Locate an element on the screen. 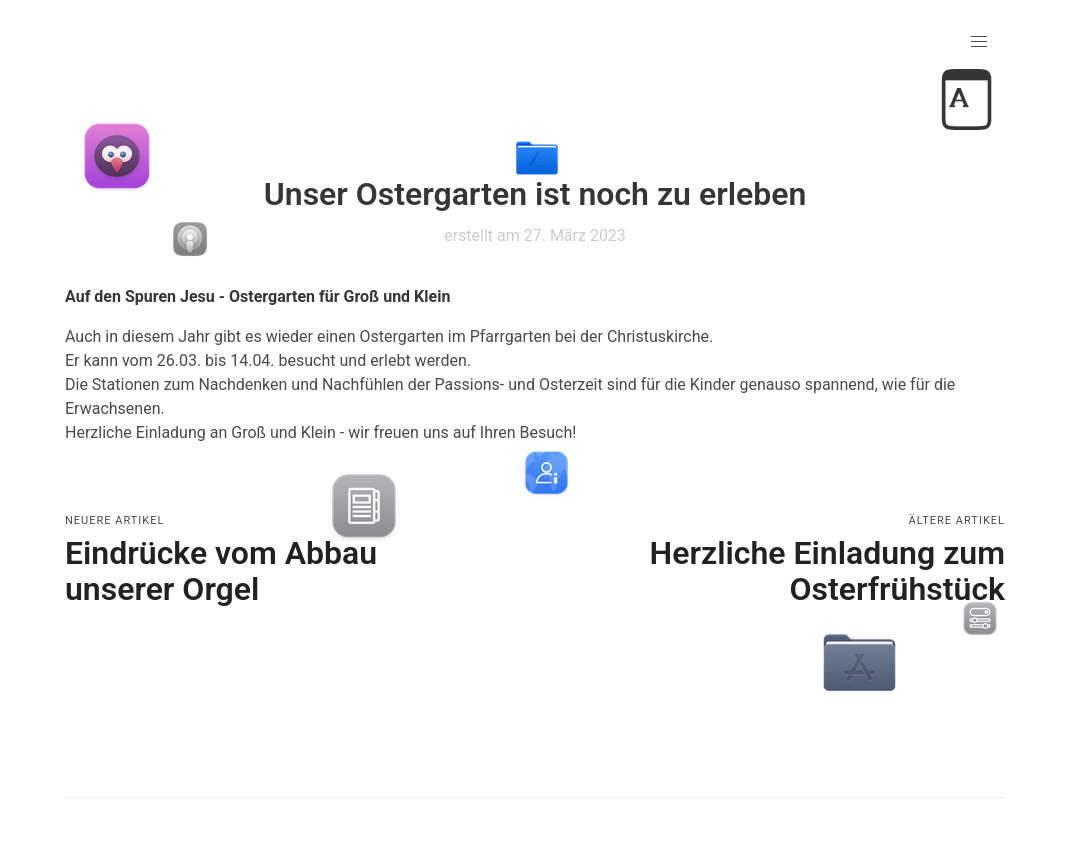  open cawbird twitter client is located at coordinates (117, 156).